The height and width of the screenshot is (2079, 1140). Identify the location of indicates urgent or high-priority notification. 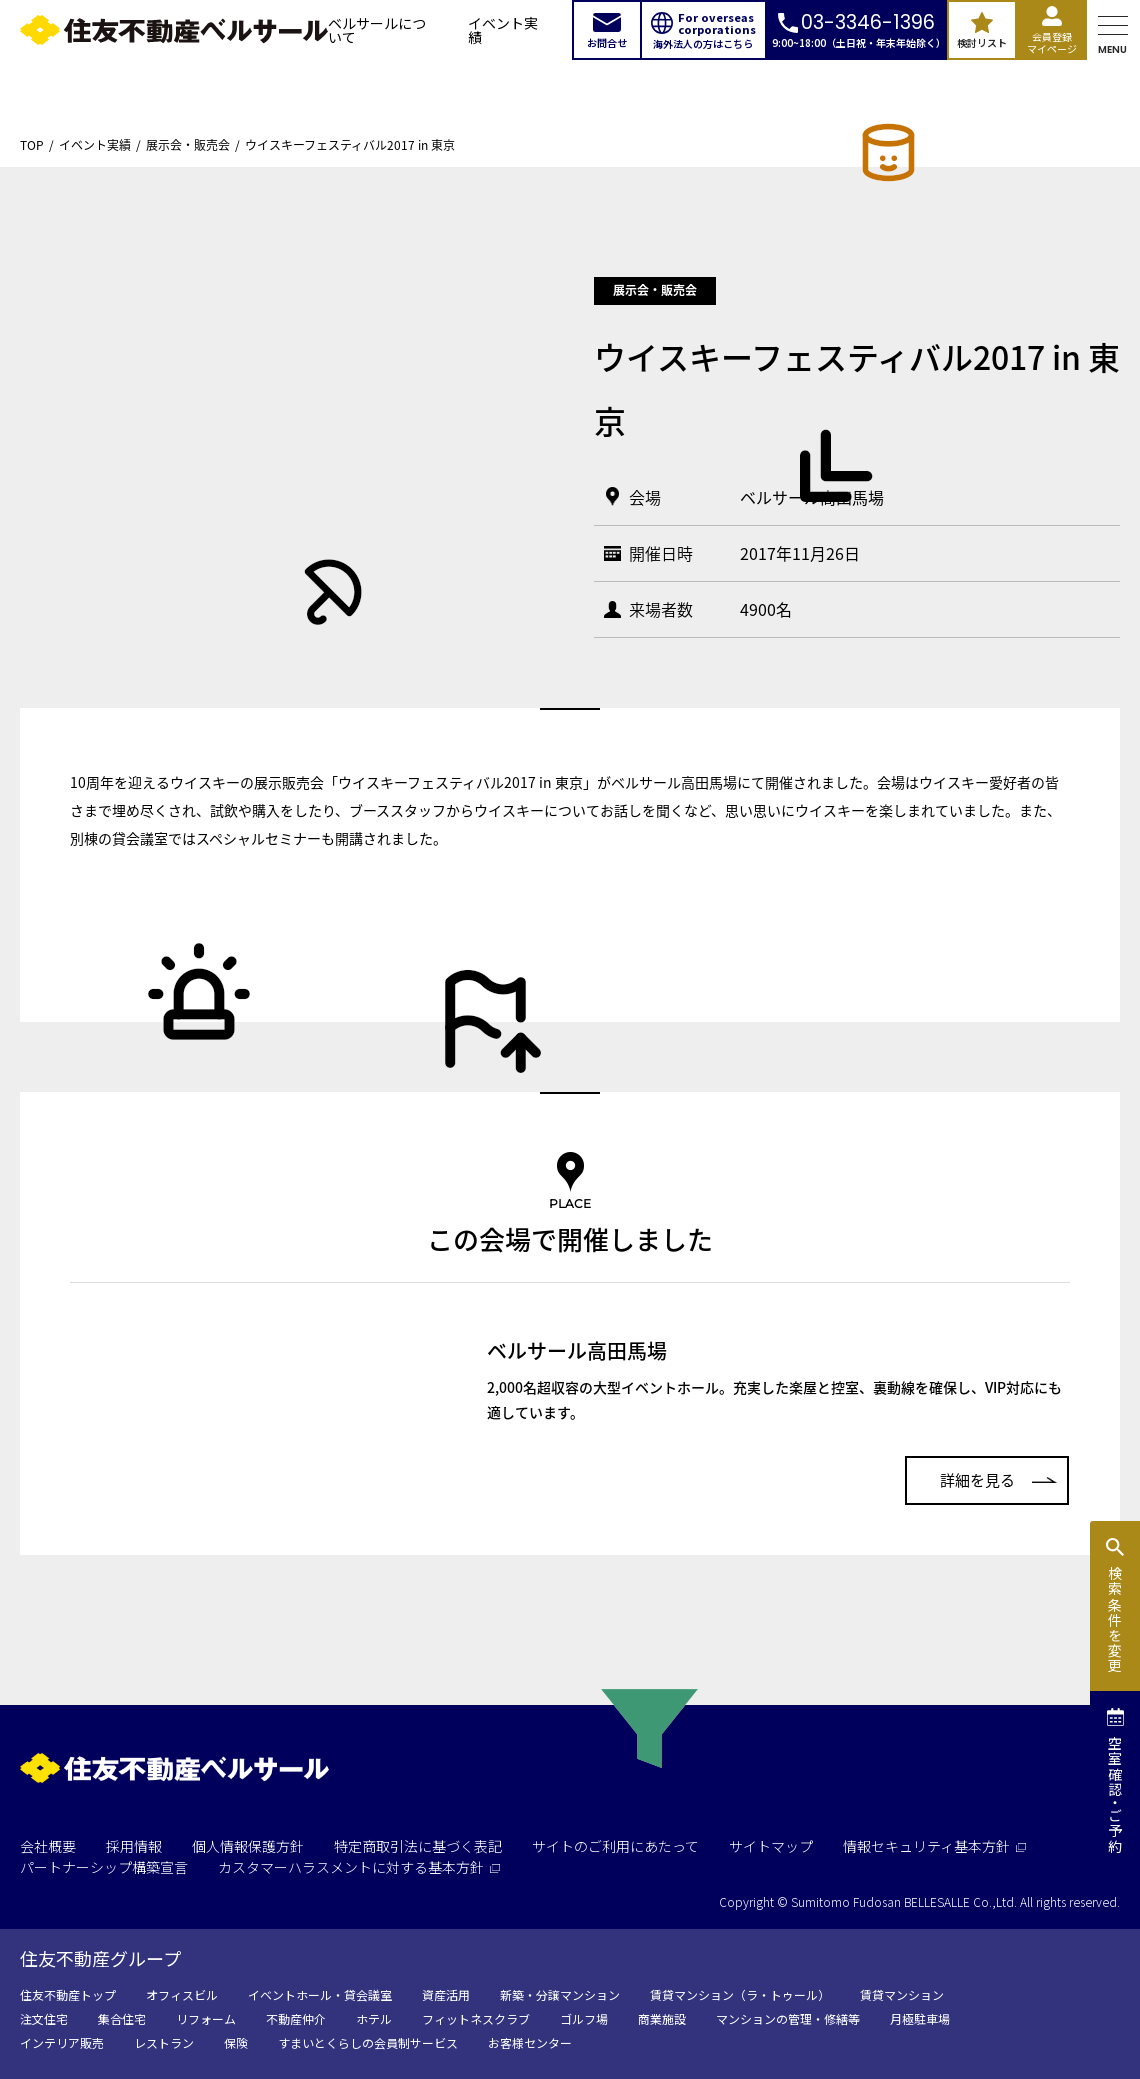
(199, 994).